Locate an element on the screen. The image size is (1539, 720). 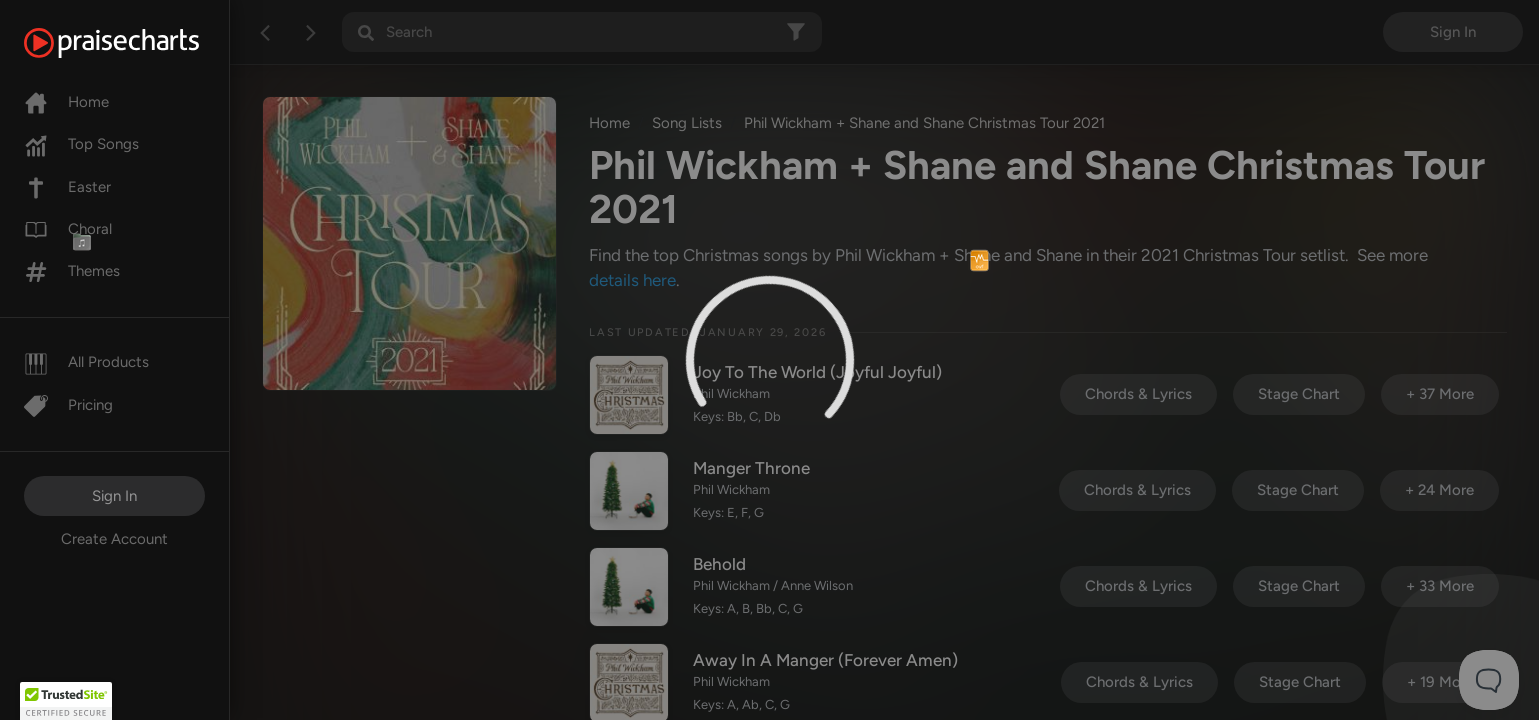
a VirtualBox OVF virtual machine file is located at coordinates (979, 260).